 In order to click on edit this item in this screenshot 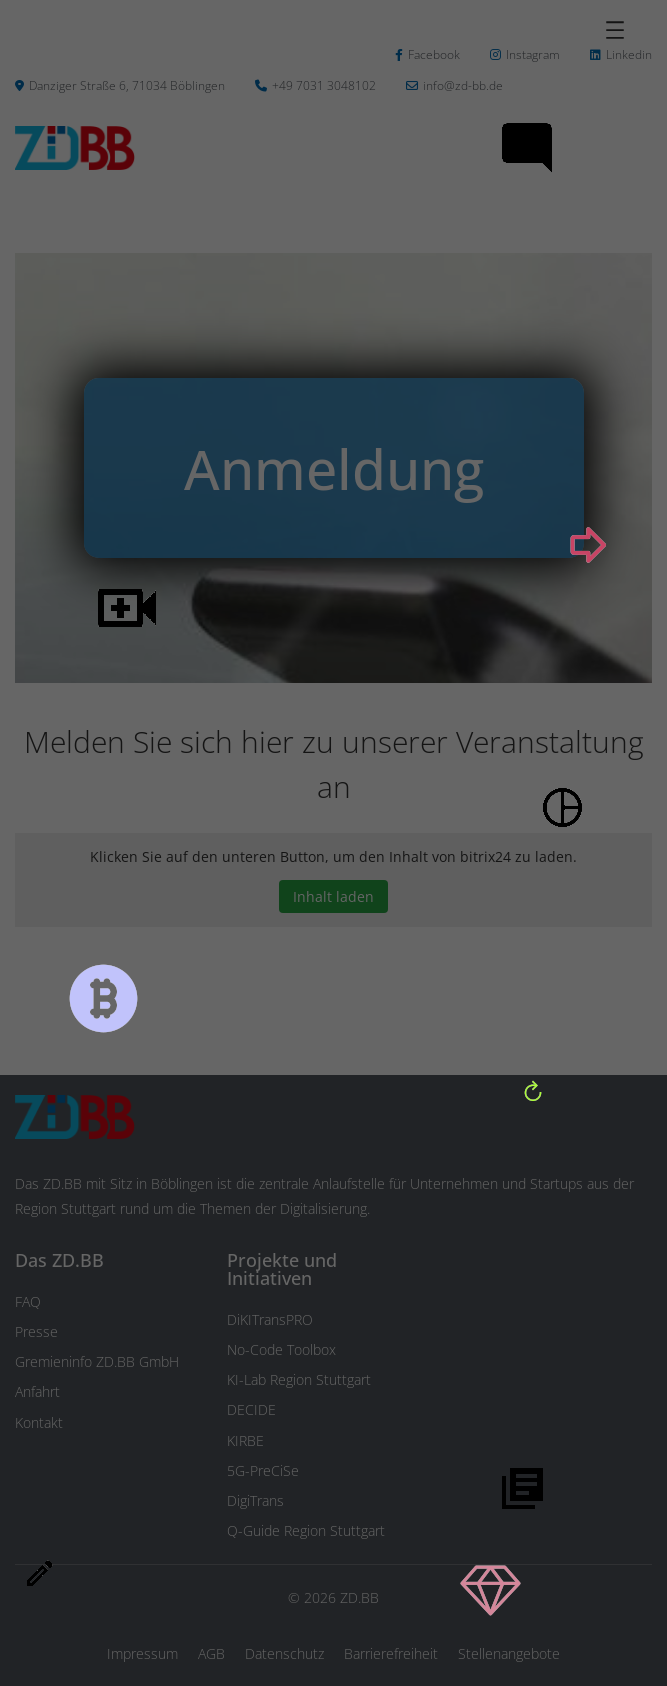, I will do `click(40, 1573)`.